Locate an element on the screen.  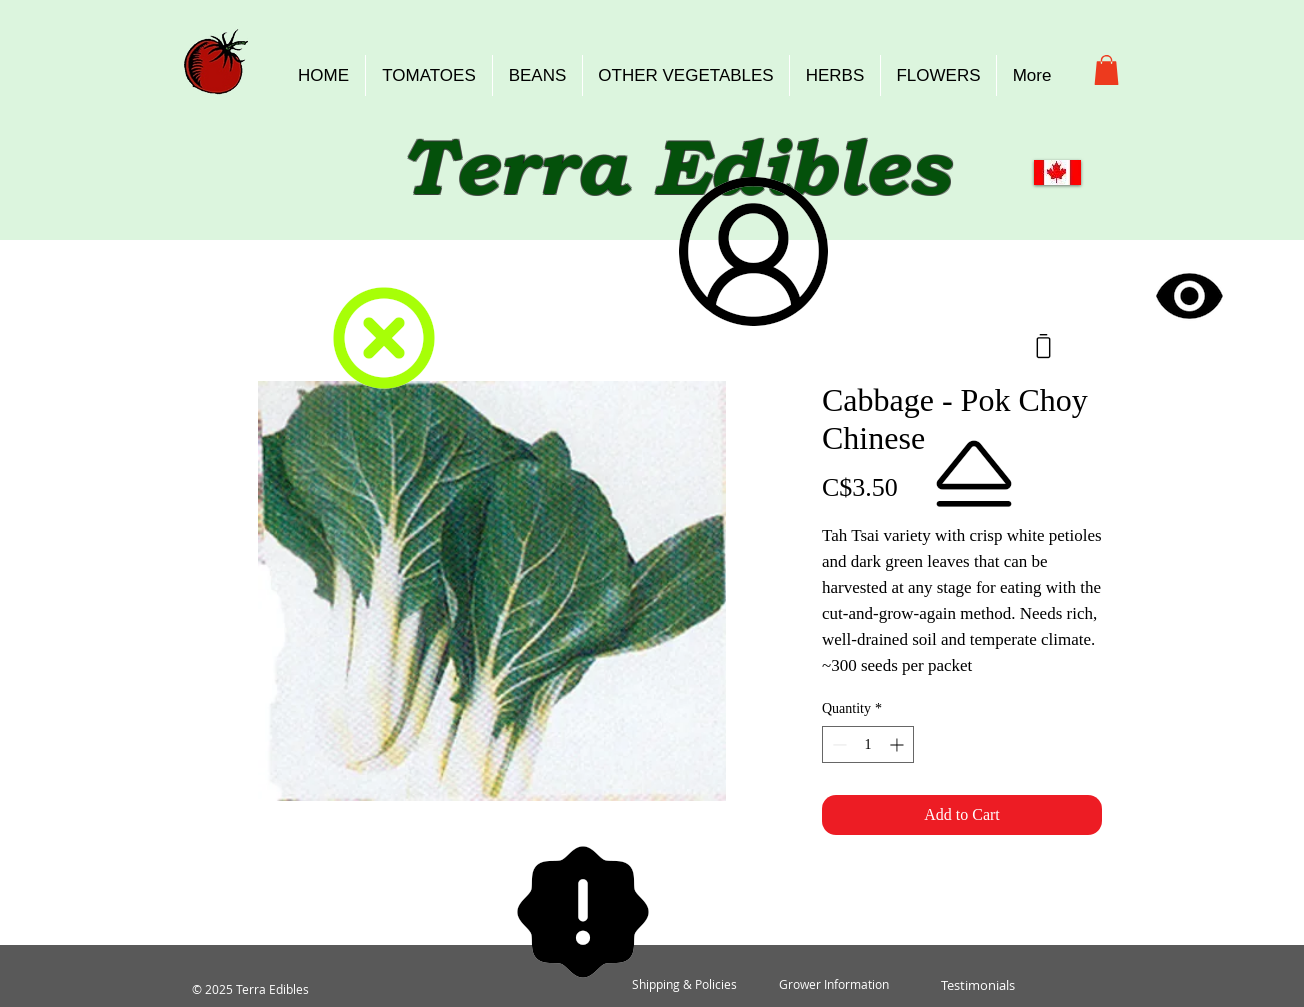
access your account settings is located at coordinates (753, 251).